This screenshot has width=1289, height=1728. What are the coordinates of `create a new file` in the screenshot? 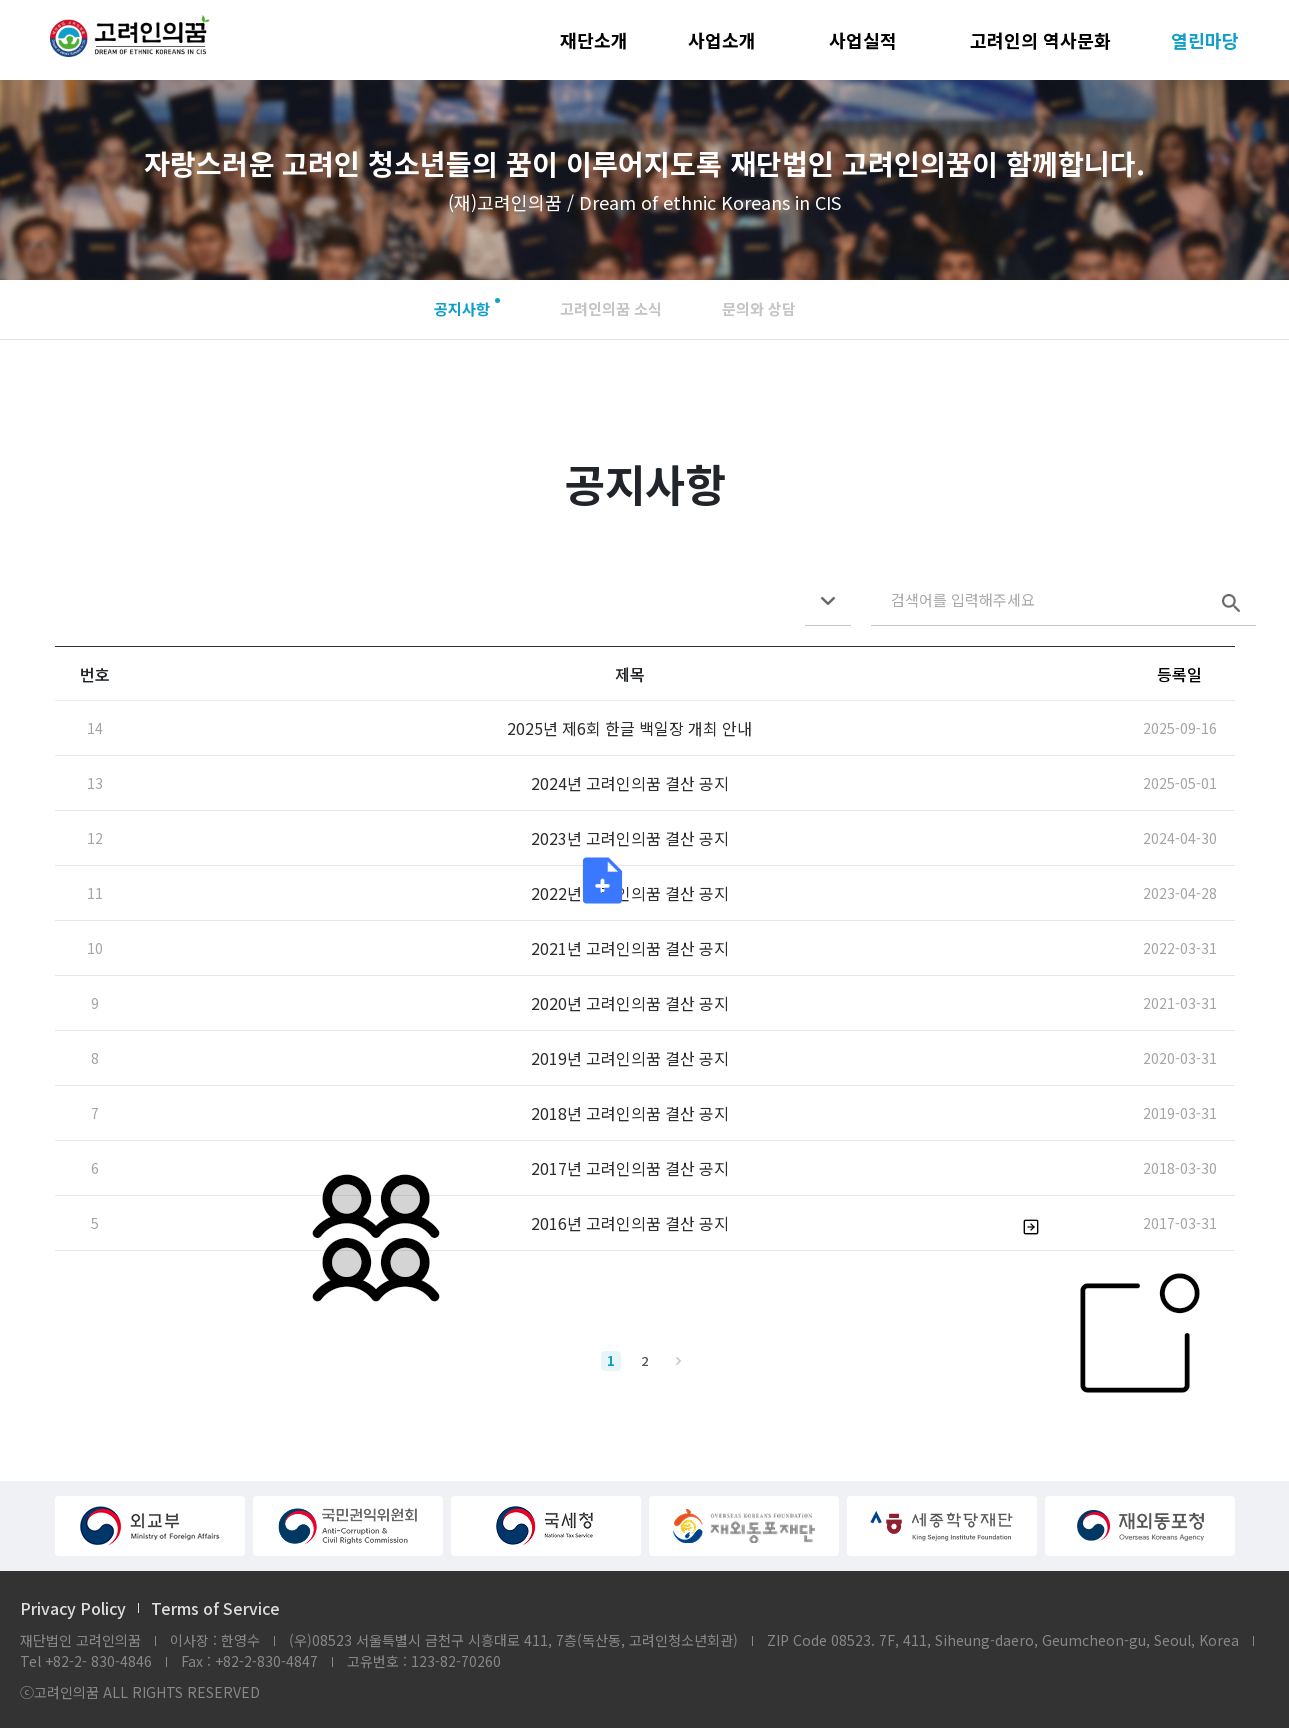 It's located at (602, 880).